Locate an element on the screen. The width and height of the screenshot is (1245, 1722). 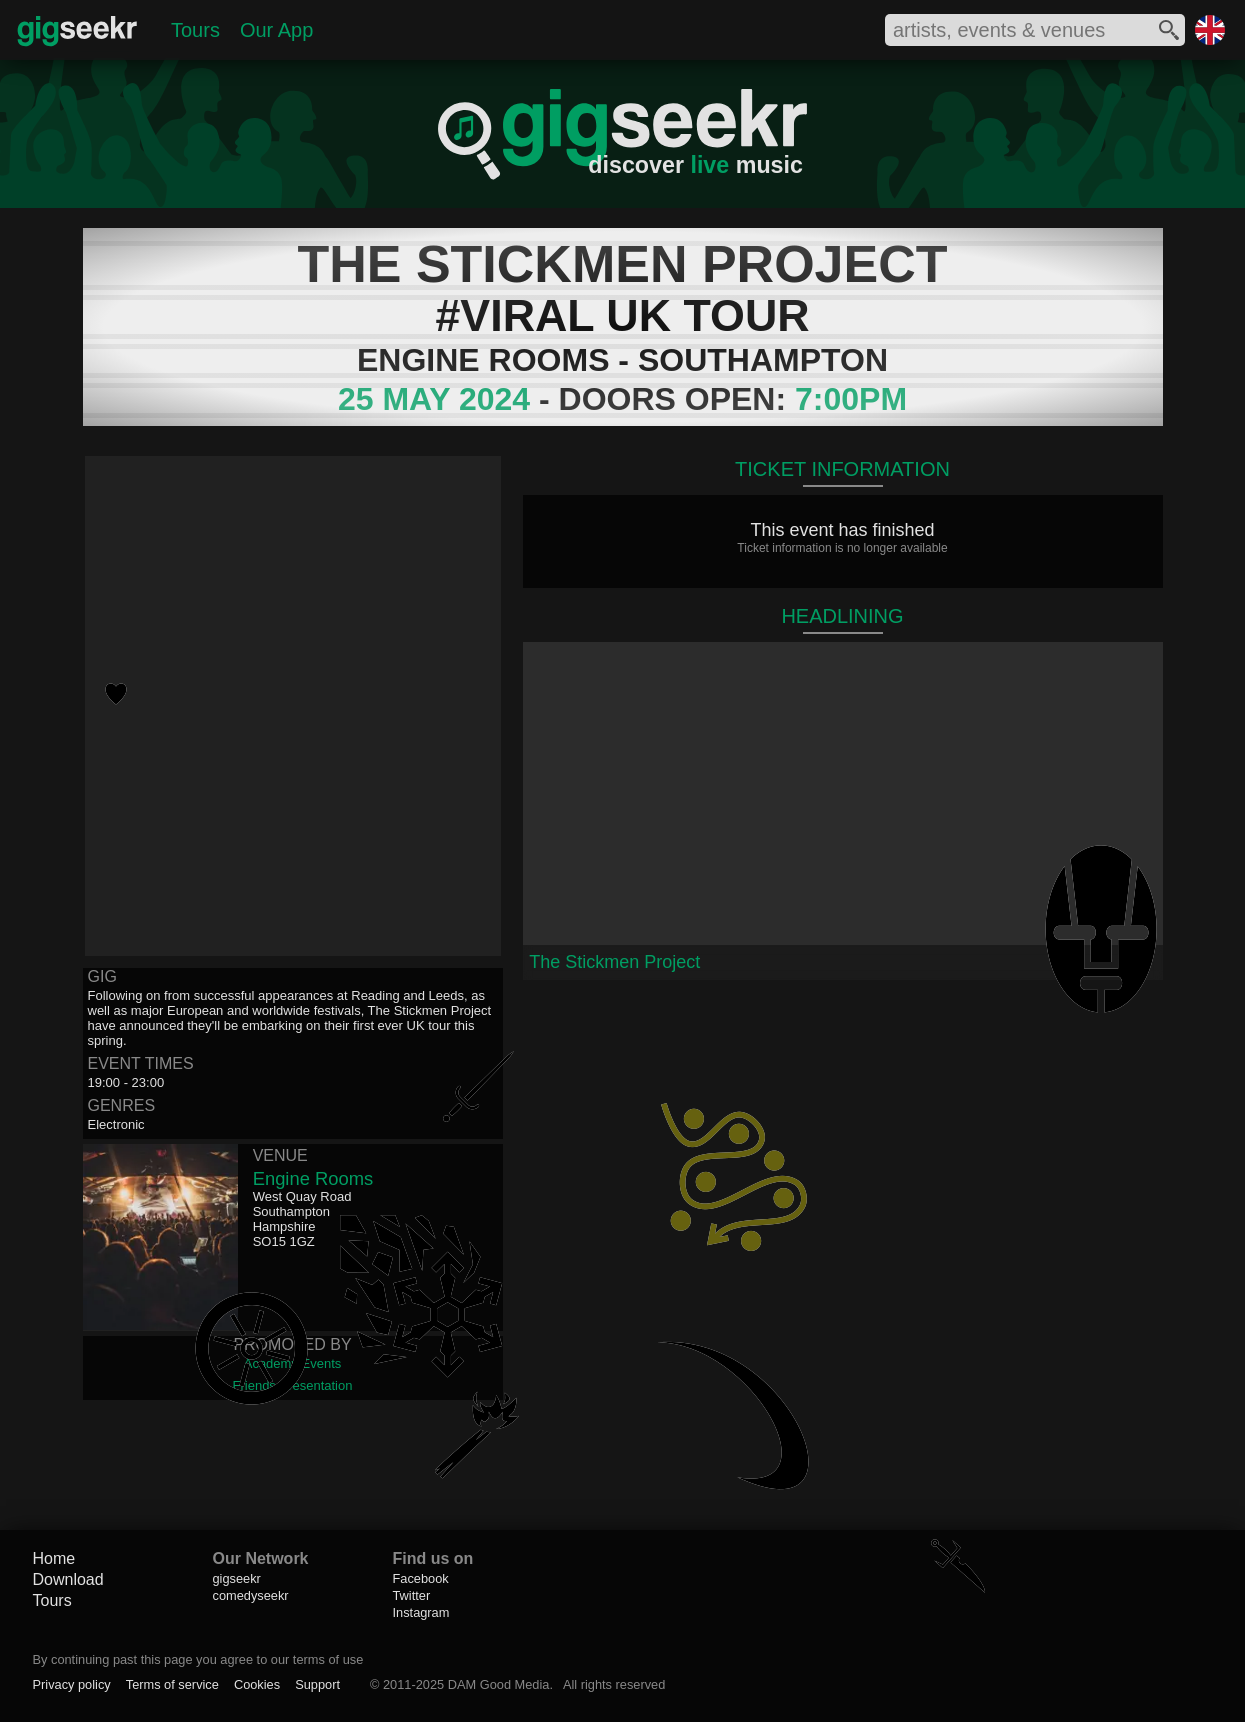
indicates a torch or light source item in inventory is located at coordinates (477, 1435).